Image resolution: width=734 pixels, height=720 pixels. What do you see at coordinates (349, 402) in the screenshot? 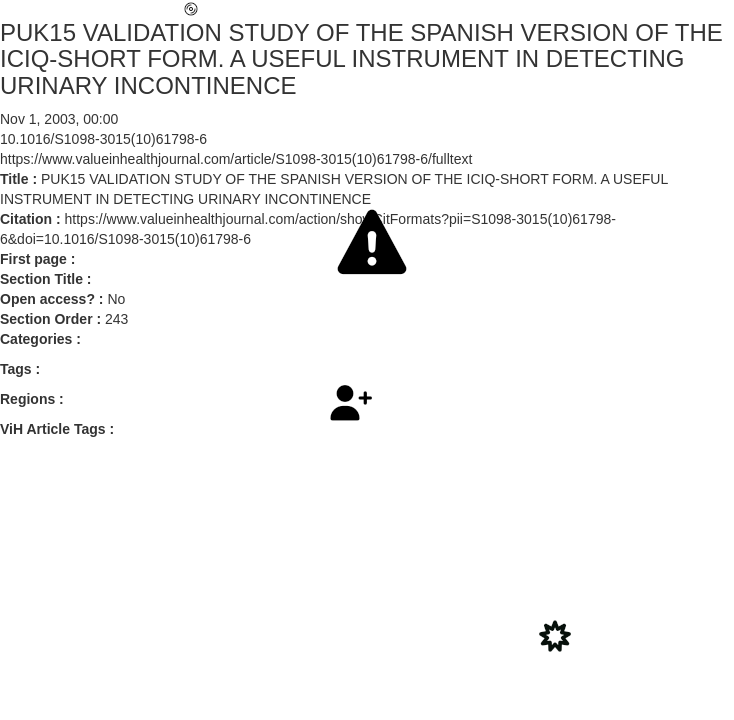
I see `add a new user or contact` at bounding box center [349, 402].